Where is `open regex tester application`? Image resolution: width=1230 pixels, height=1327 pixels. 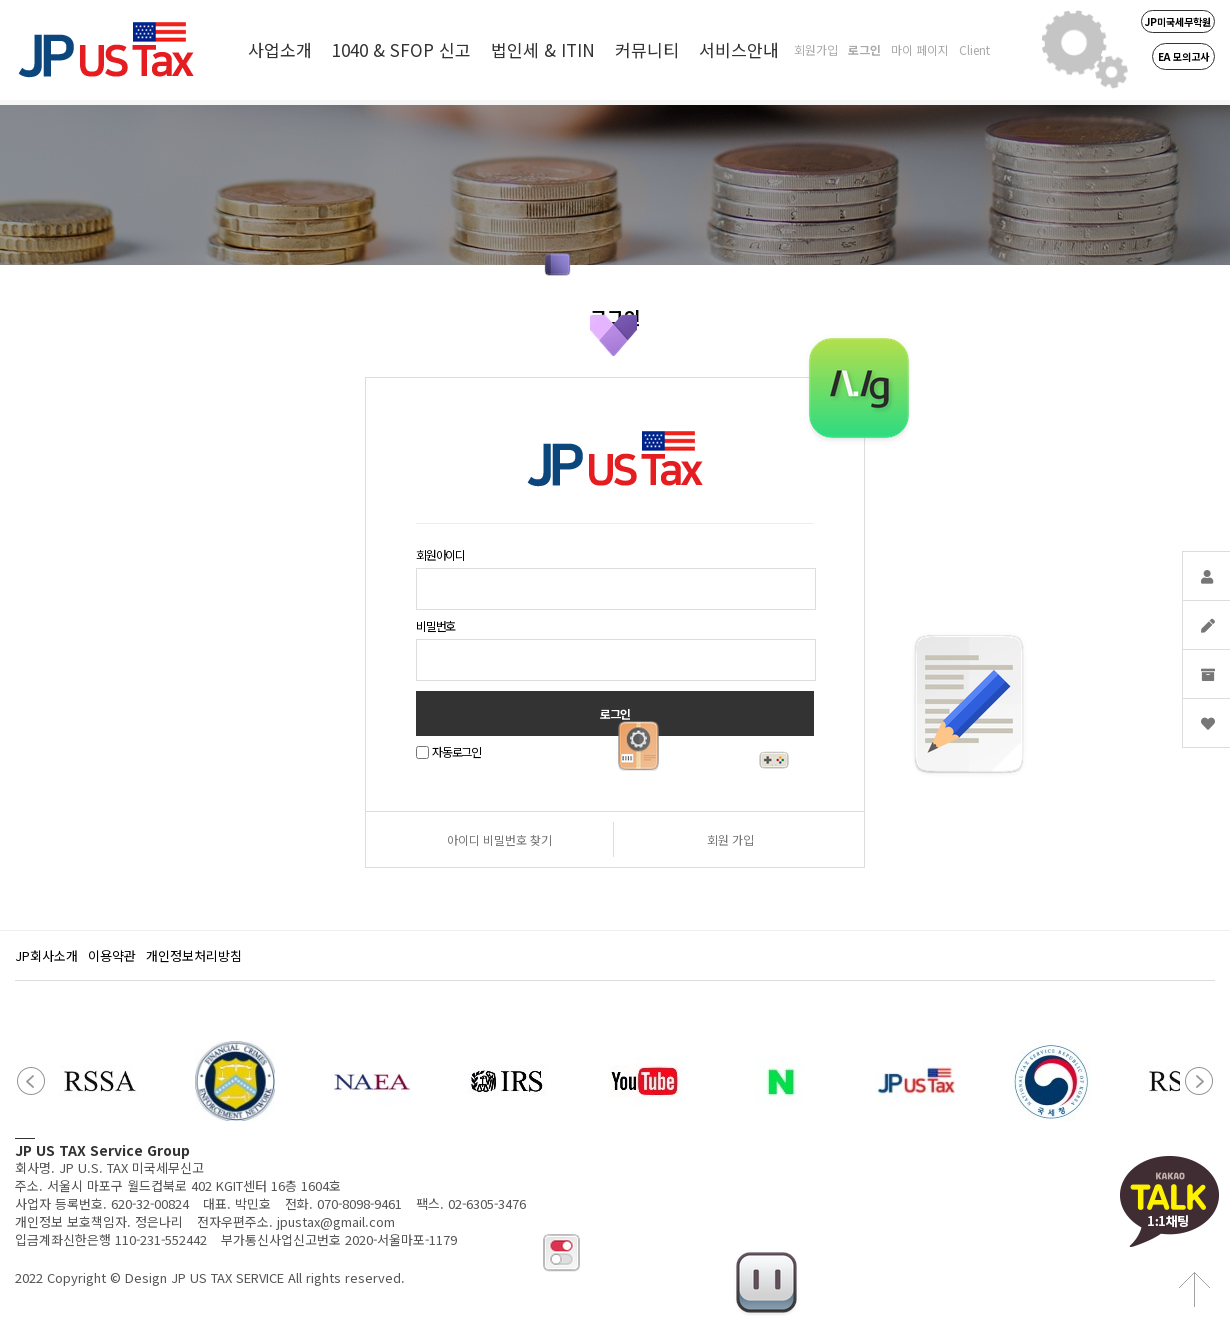
open regex tester application is located at coordinates (859, 388).